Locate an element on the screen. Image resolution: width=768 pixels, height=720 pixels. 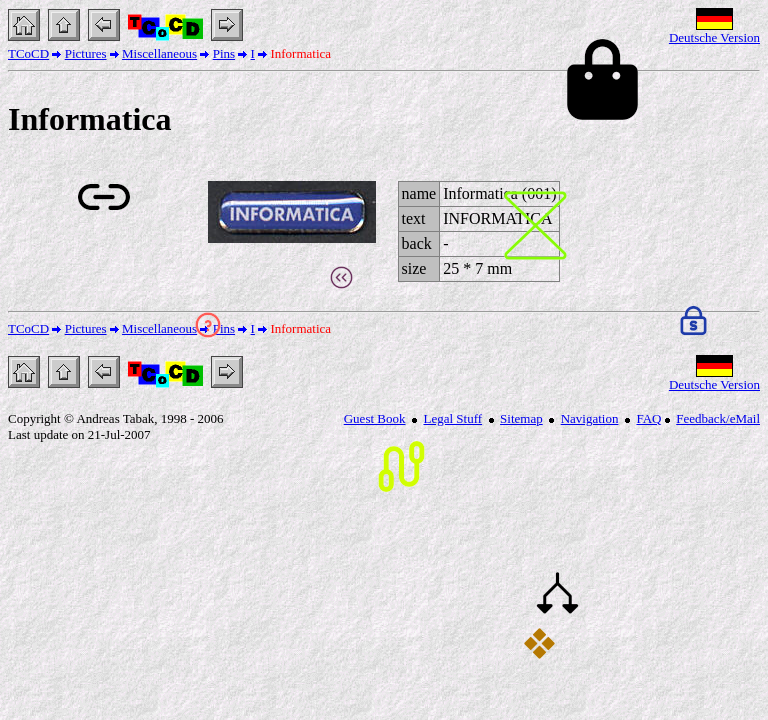
copy or share a link is located at coordinates (104, 197).